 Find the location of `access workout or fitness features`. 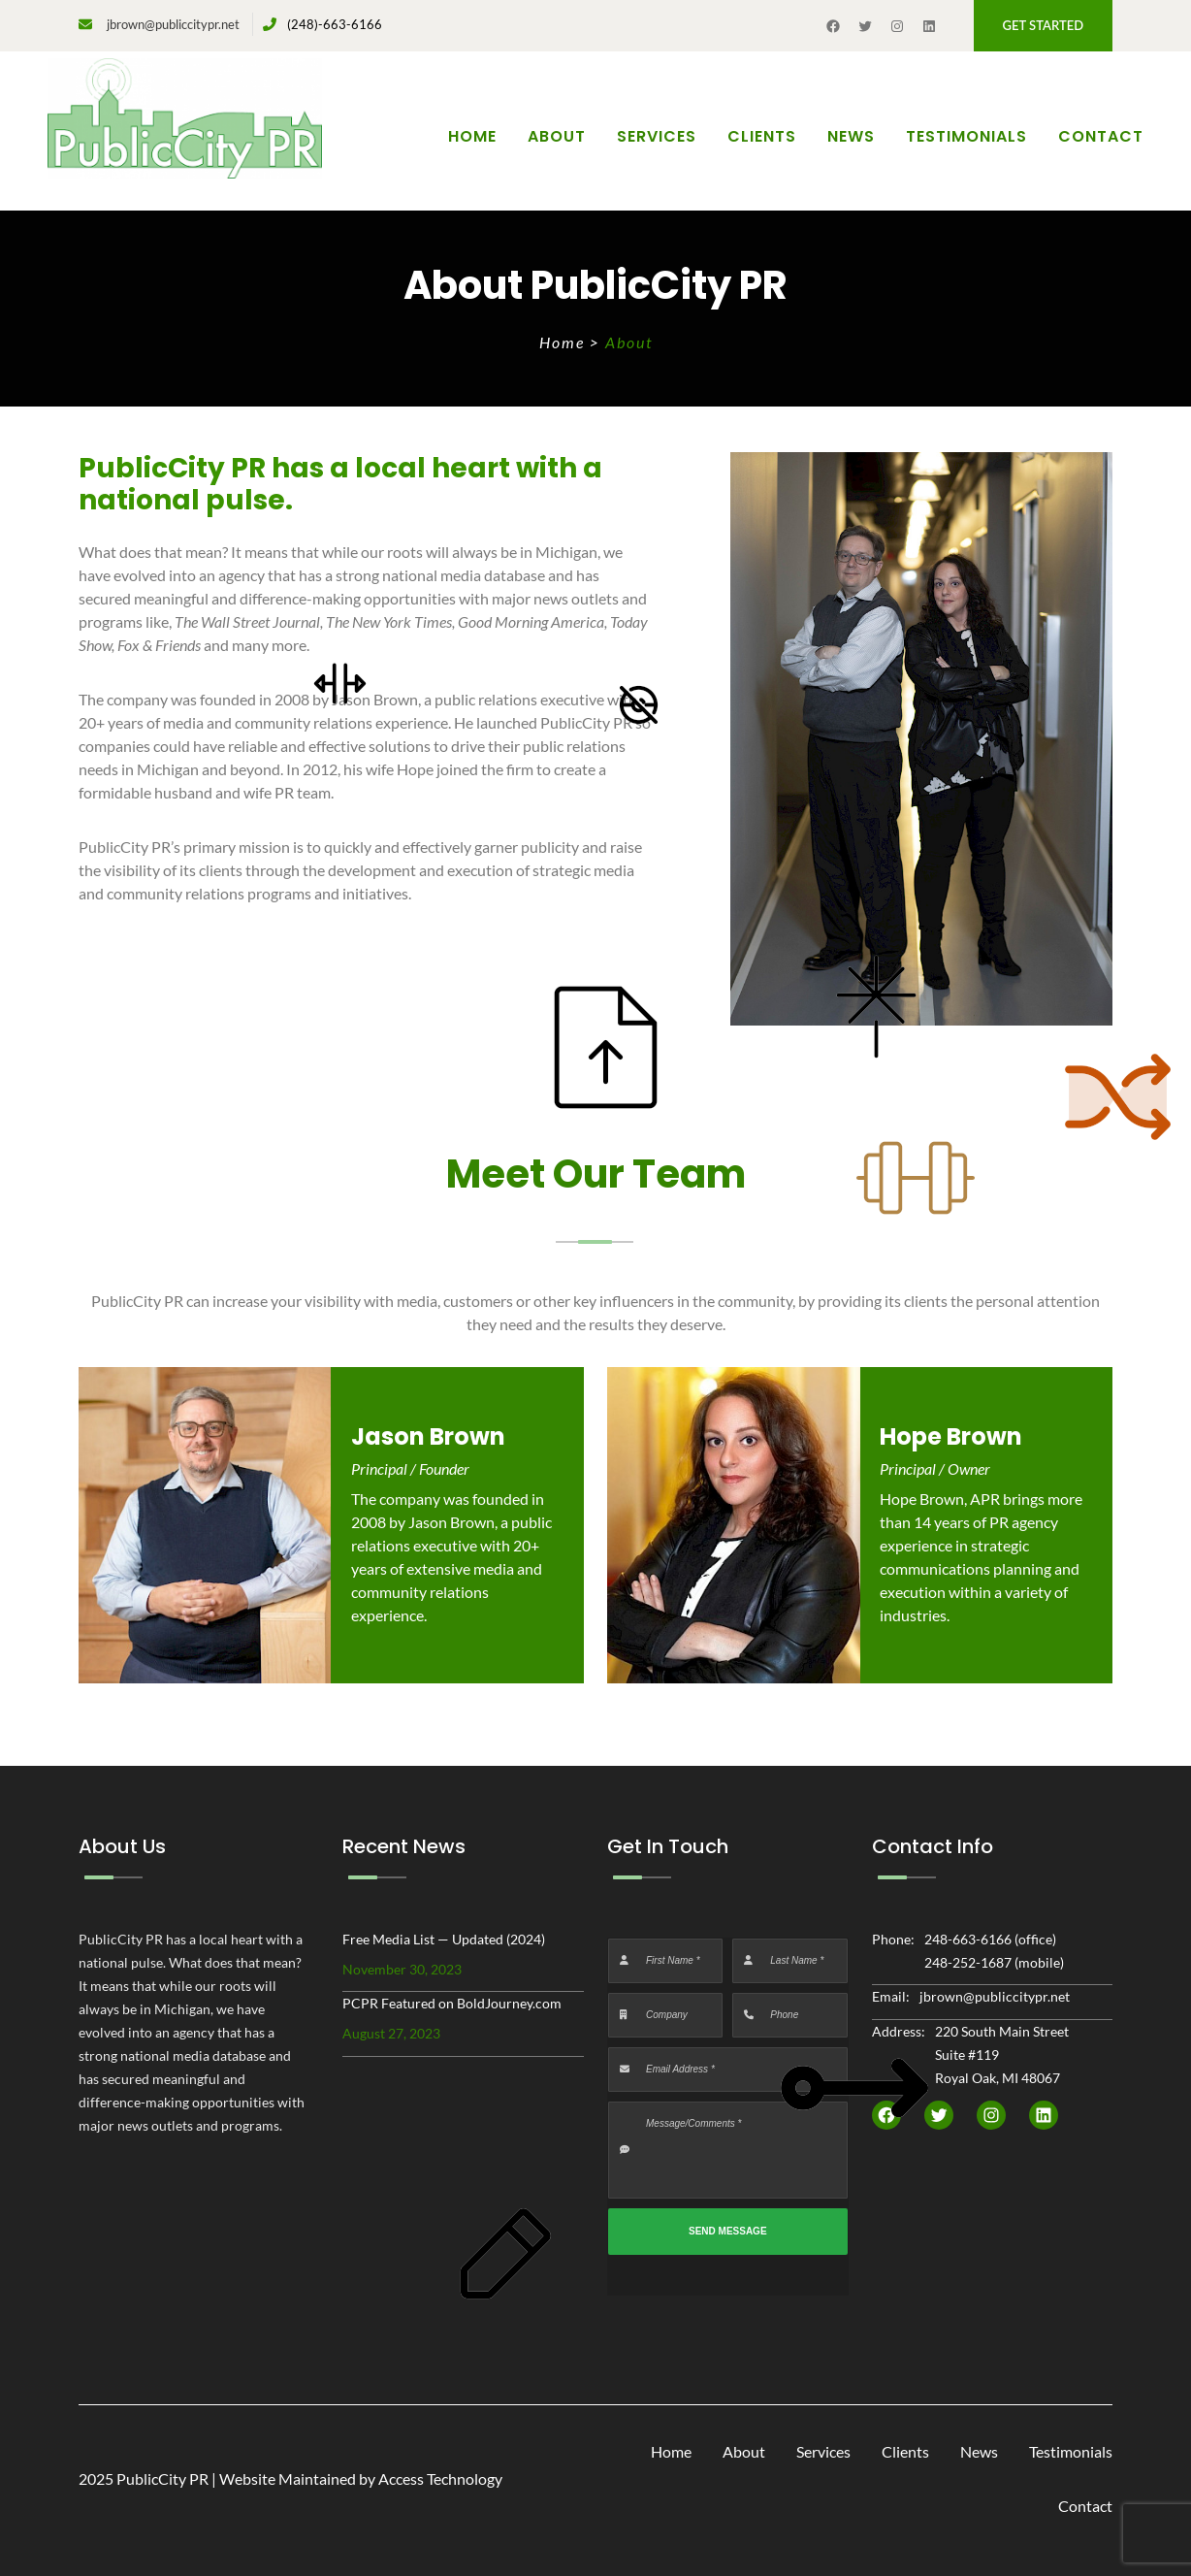

access workout or fitness features is located at coordinates (916, 1178).